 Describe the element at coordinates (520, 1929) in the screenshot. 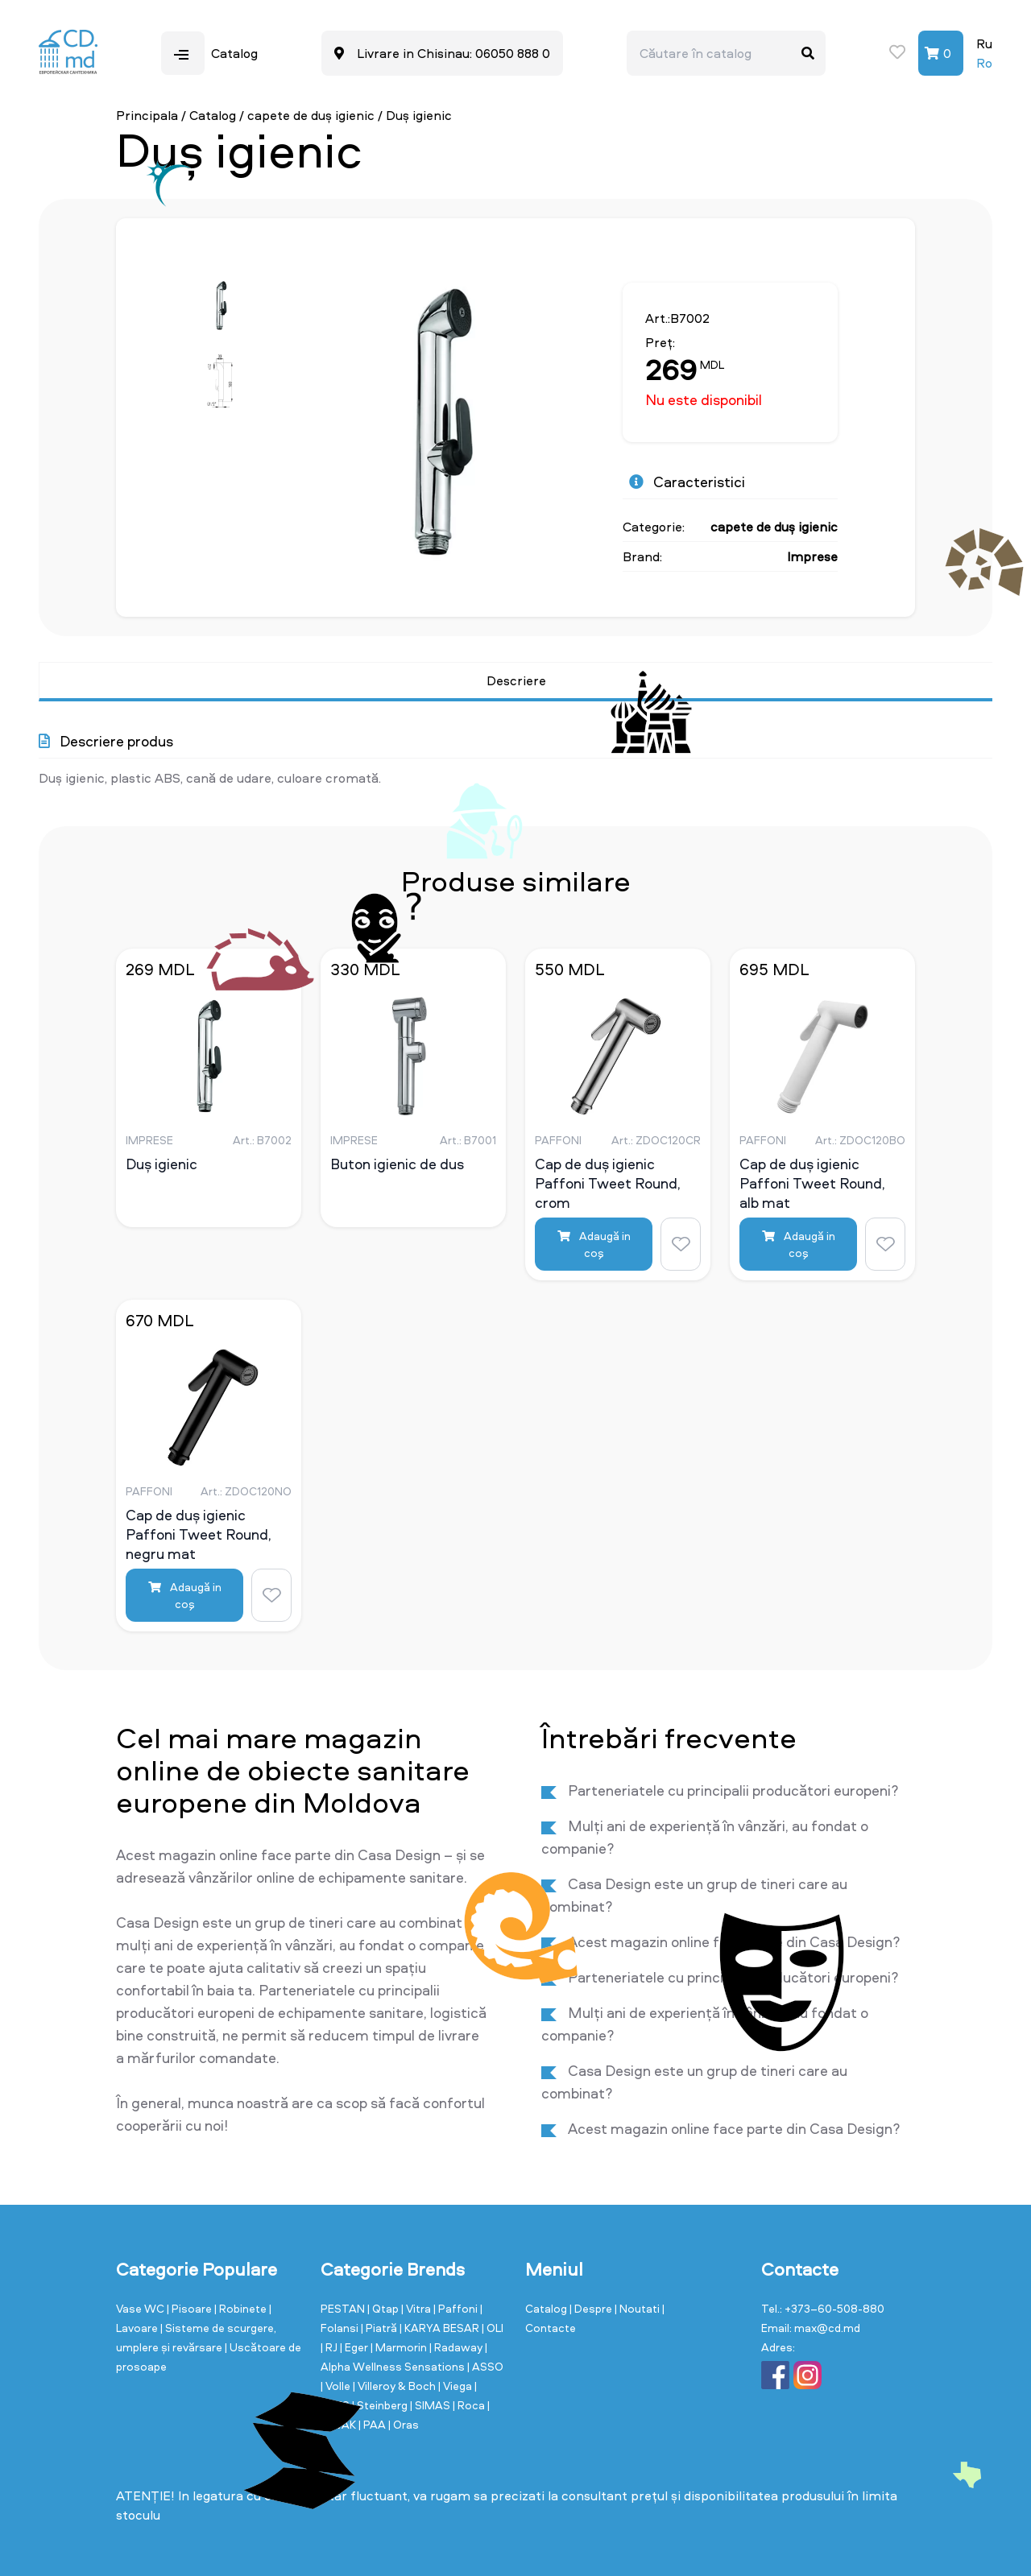

I see `access dragon or mythical creature content` at that location.